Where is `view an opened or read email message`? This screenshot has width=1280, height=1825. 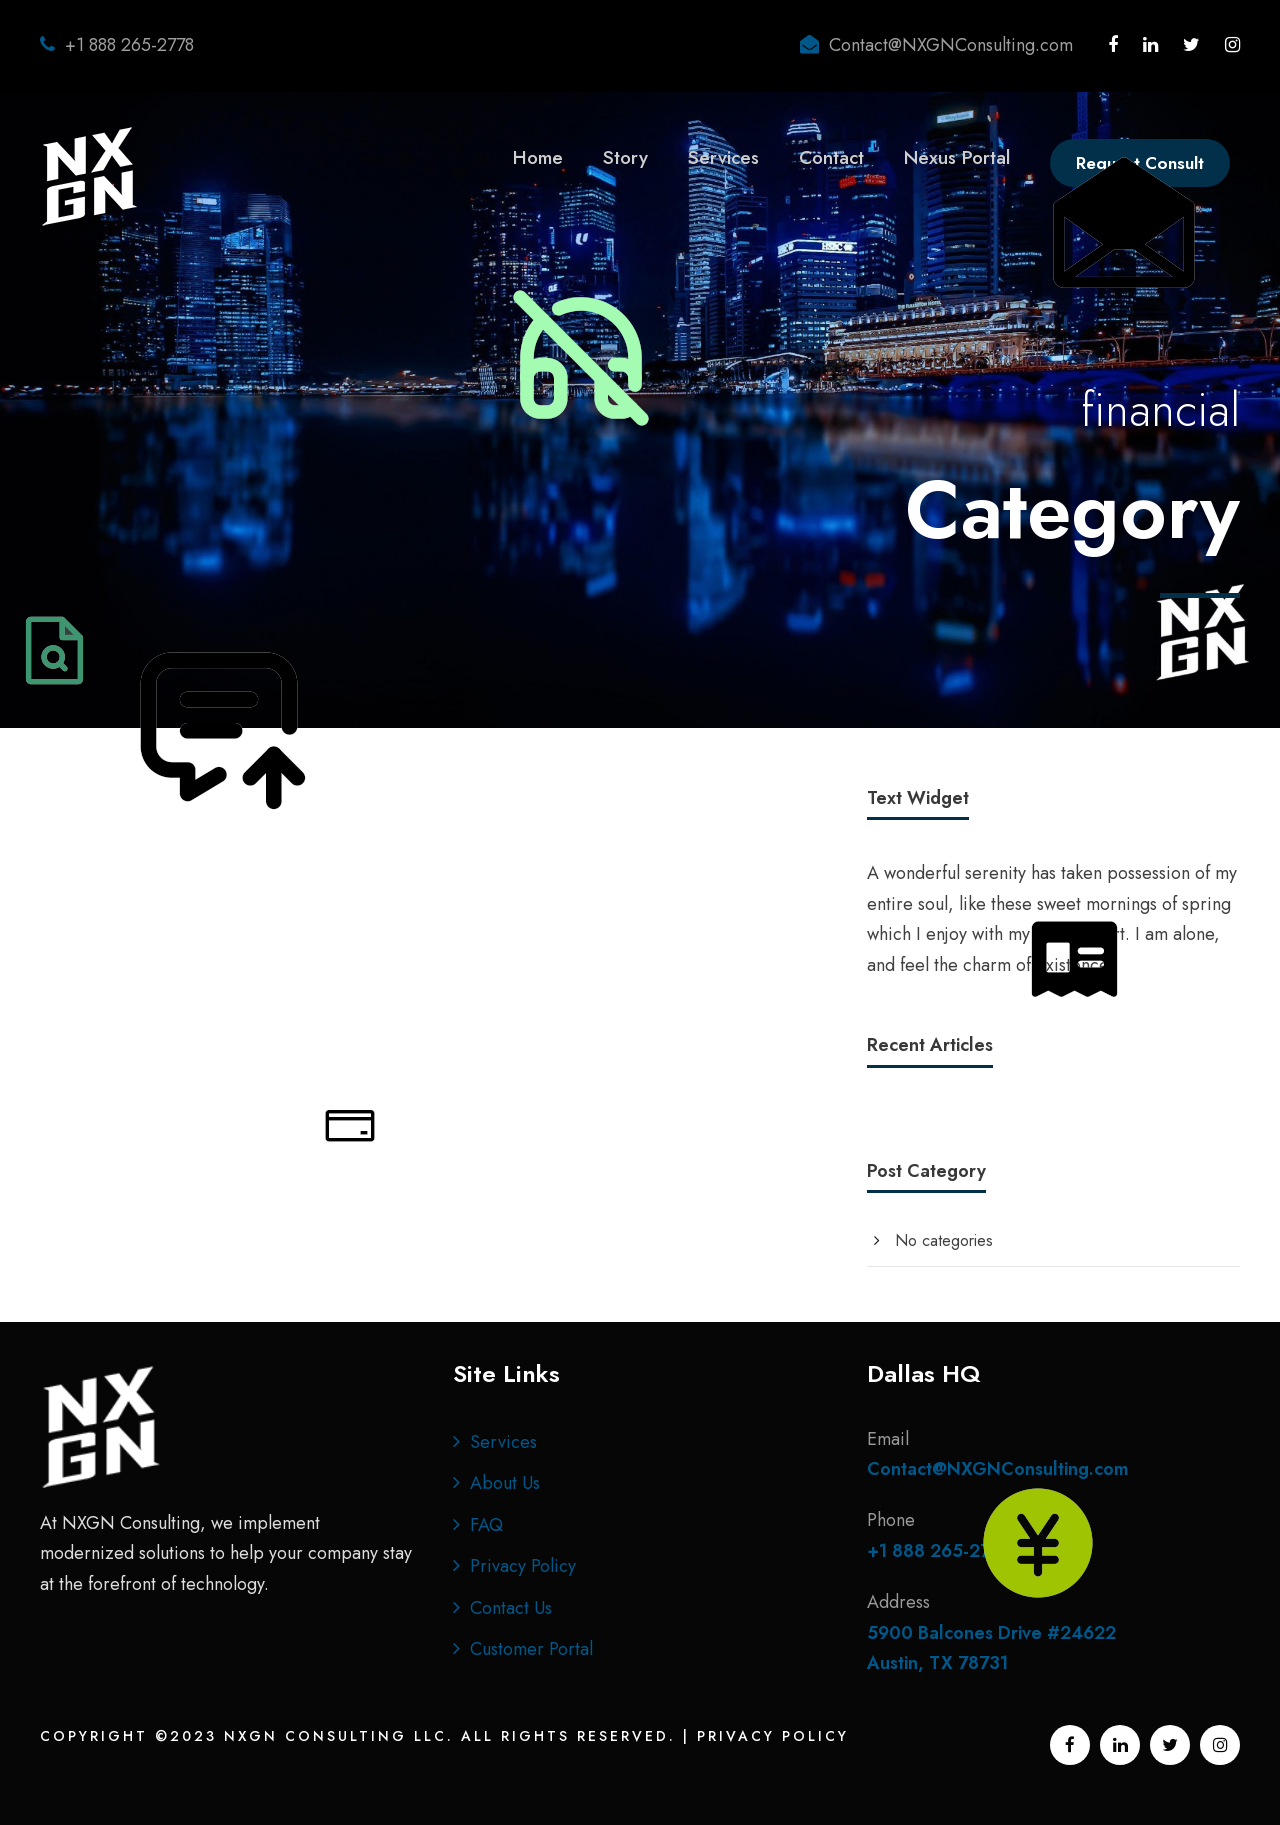 view an opened or read email message is located at coordinates (1124, 228).